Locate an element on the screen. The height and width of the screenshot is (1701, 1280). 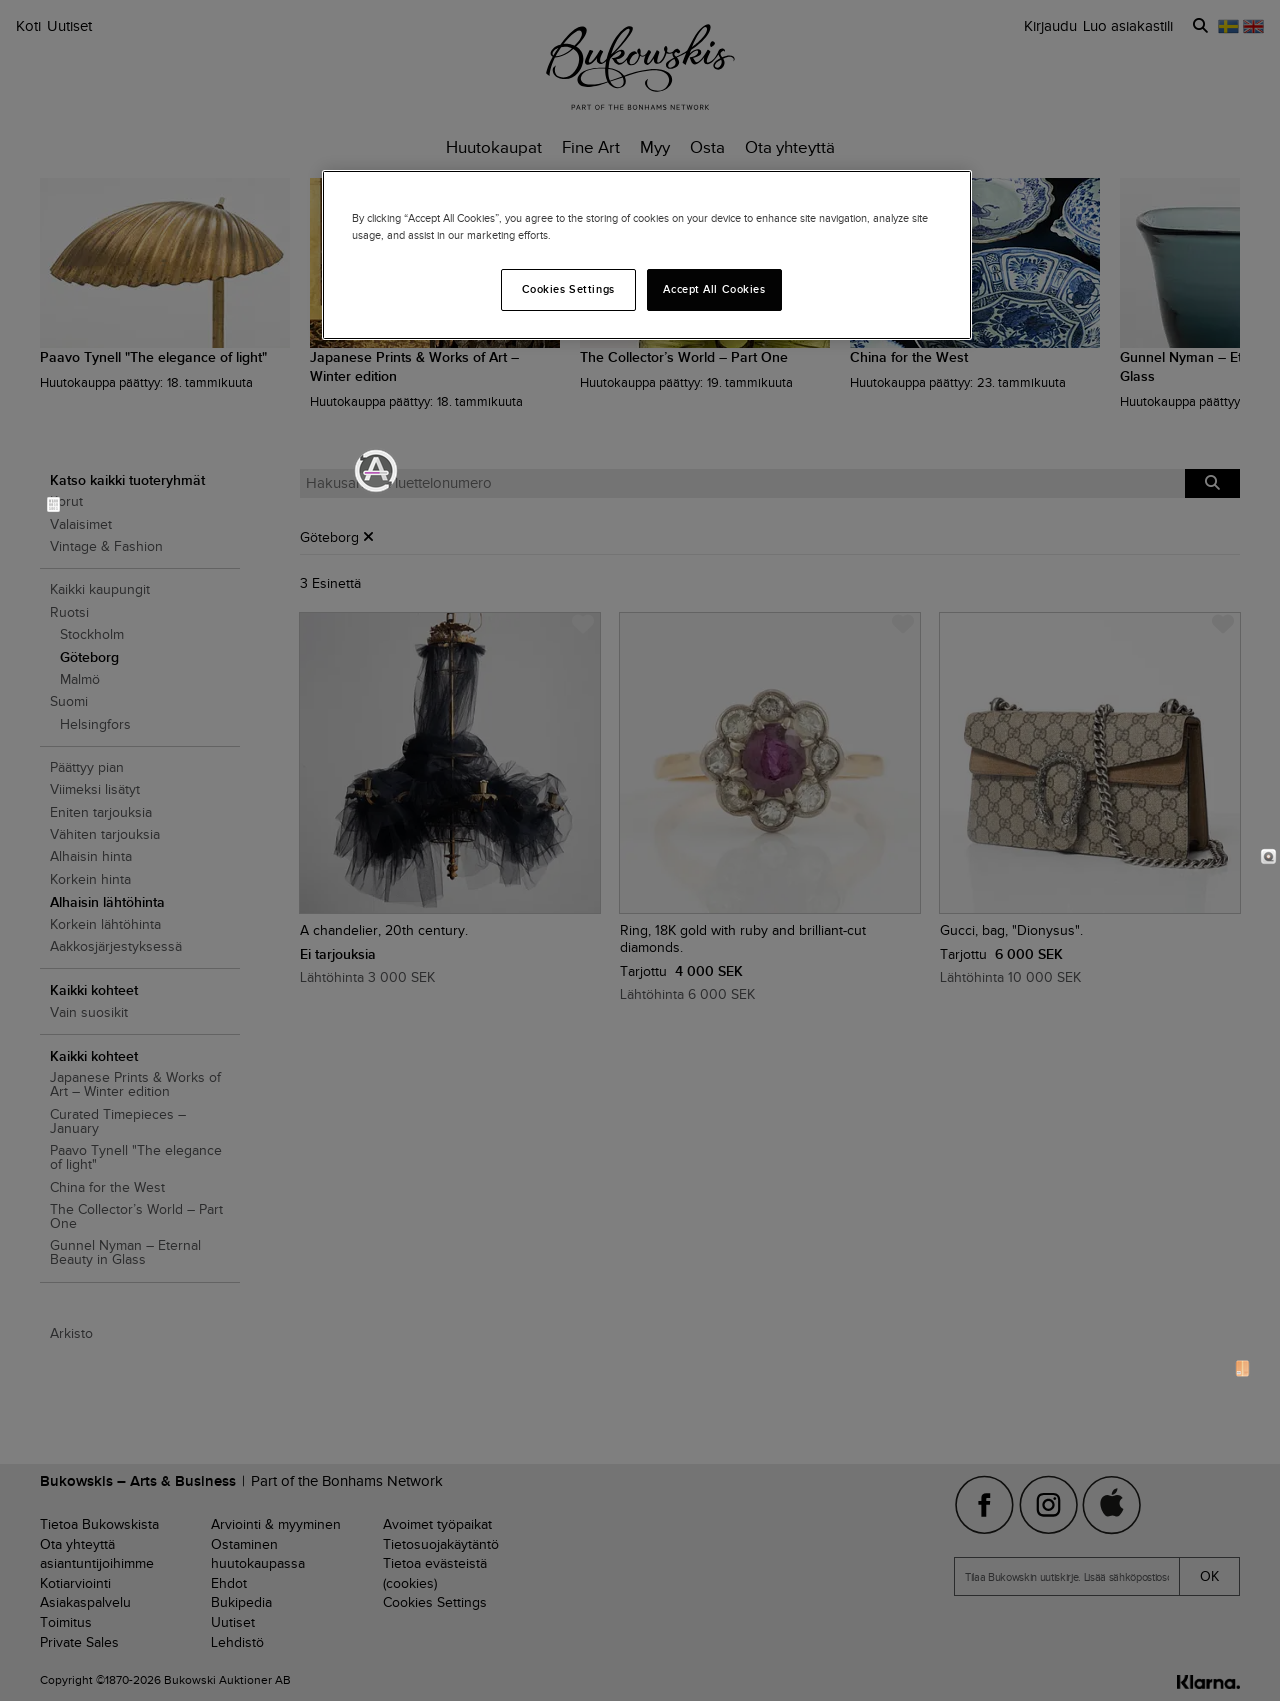
indicates a binary or raw data file is located at coordinates (53, 504).